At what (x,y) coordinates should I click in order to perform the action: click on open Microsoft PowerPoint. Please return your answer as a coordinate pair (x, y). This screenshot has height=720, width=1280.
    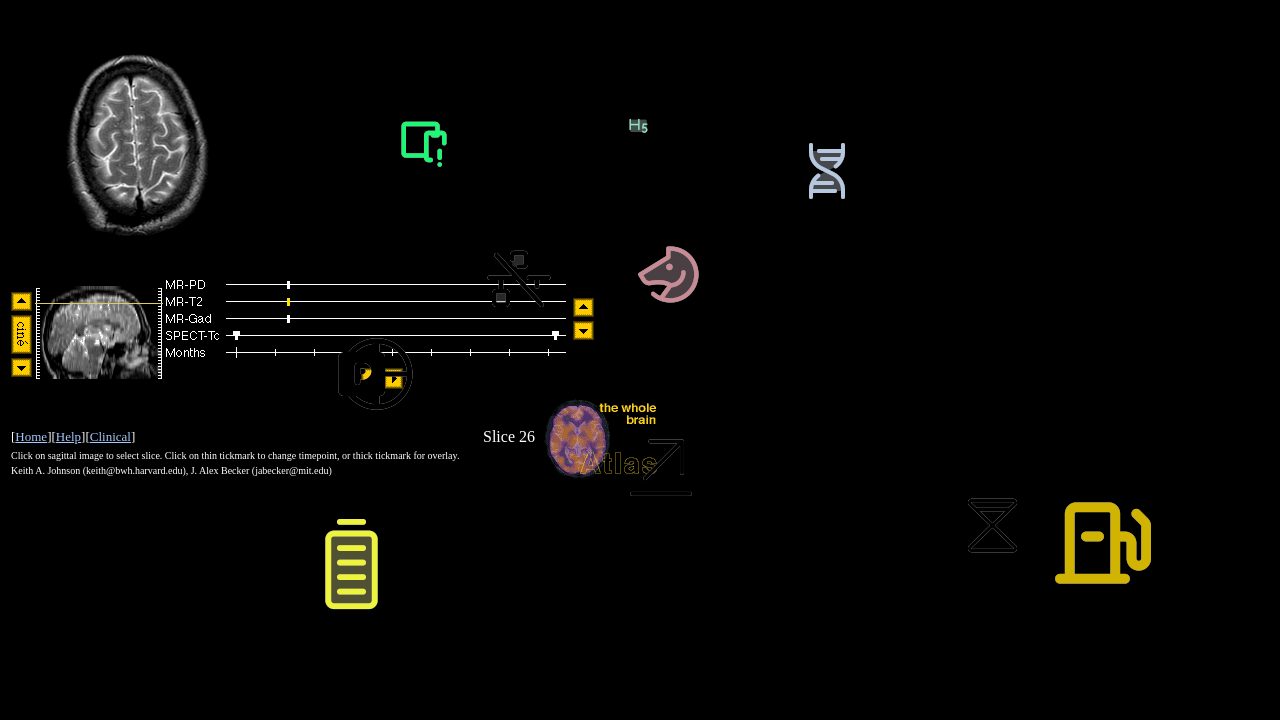
    Looking at the image, I should click on (374, 374).